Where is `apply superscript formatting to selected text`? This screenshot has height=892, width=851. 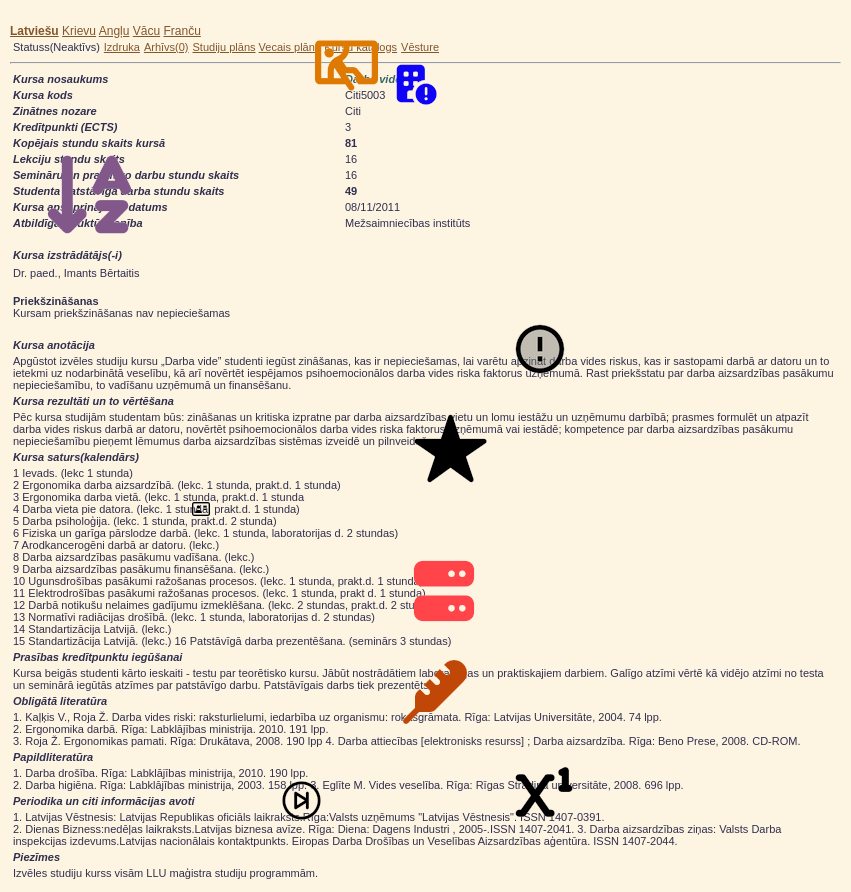
apply superscript formatting to selected text is located at coordinates (540, 795).